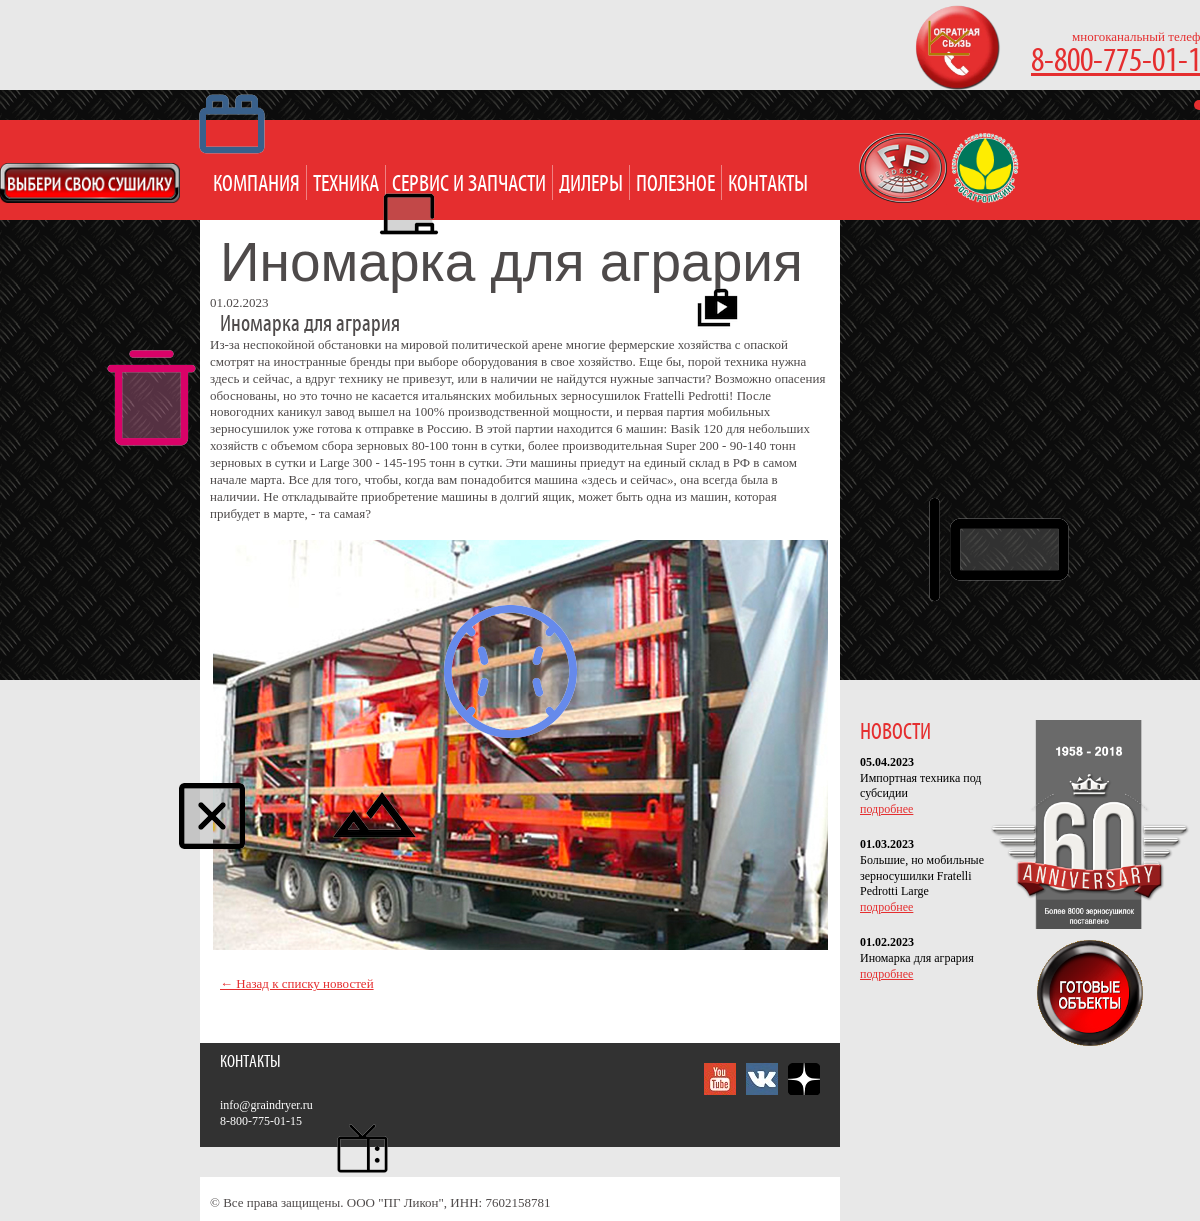  Describe the element at coordinates (151, 401) in the screenshot. I see `delete selected item` at that location.